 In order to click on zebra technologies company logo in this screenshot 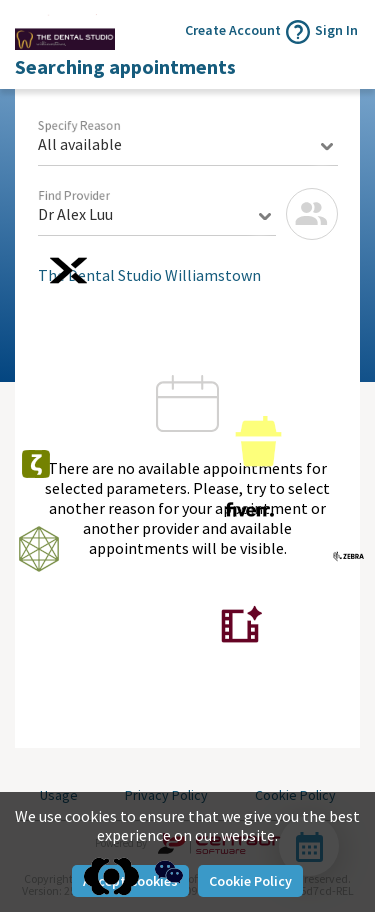, I will do `click(348, 556)`.